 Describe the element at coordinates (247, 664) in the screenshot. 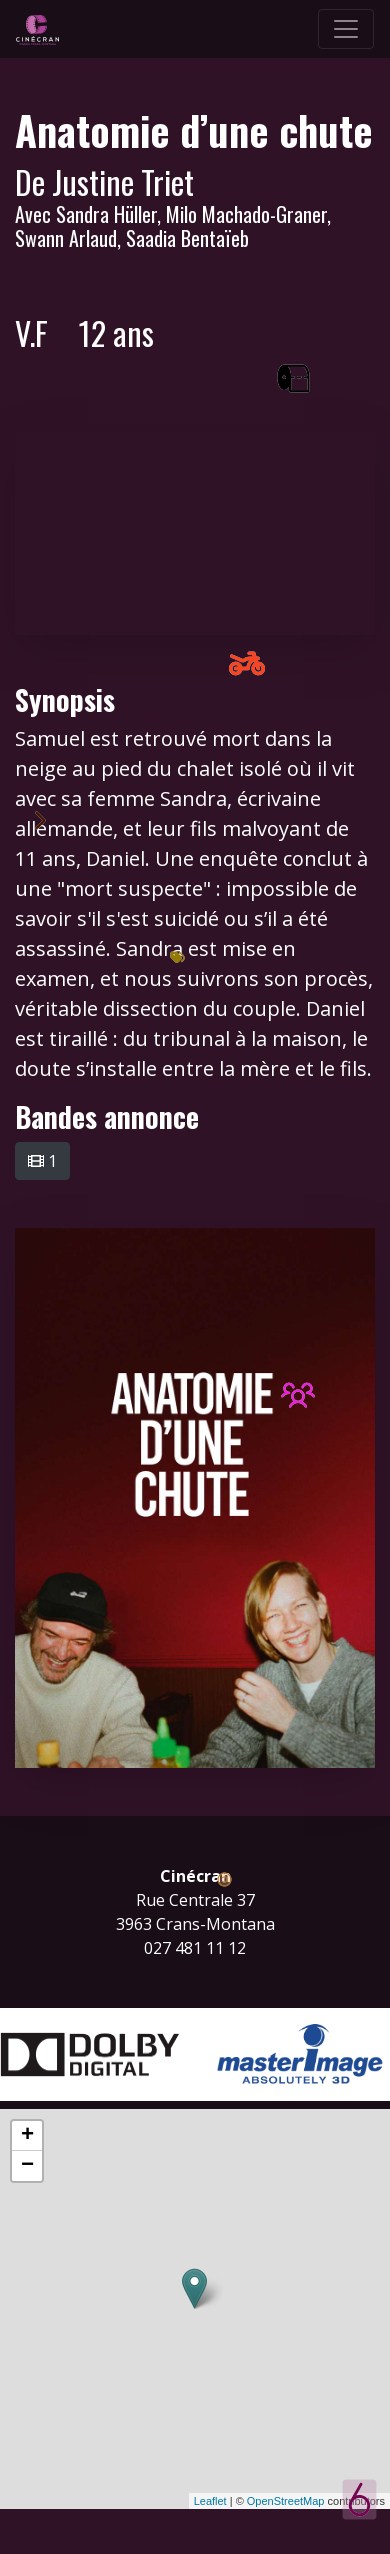

I see `select motorcycle as vehicle type` at that location.